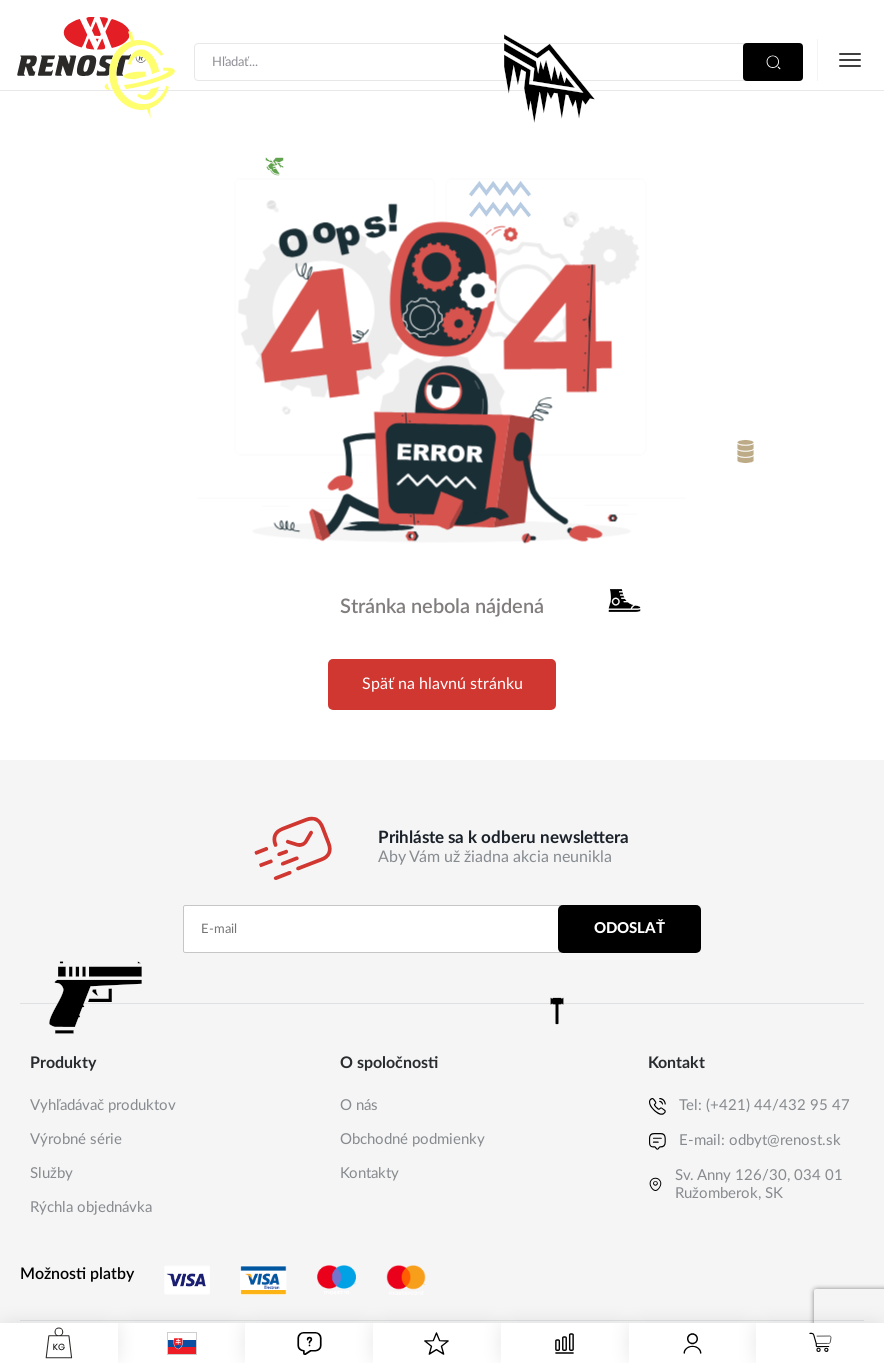 The image size is (884, 1363). What do you see at coordinates (549, 77) in the screenshot?
I see `ice arrow ability or spell` at bounding box center [549, 77].